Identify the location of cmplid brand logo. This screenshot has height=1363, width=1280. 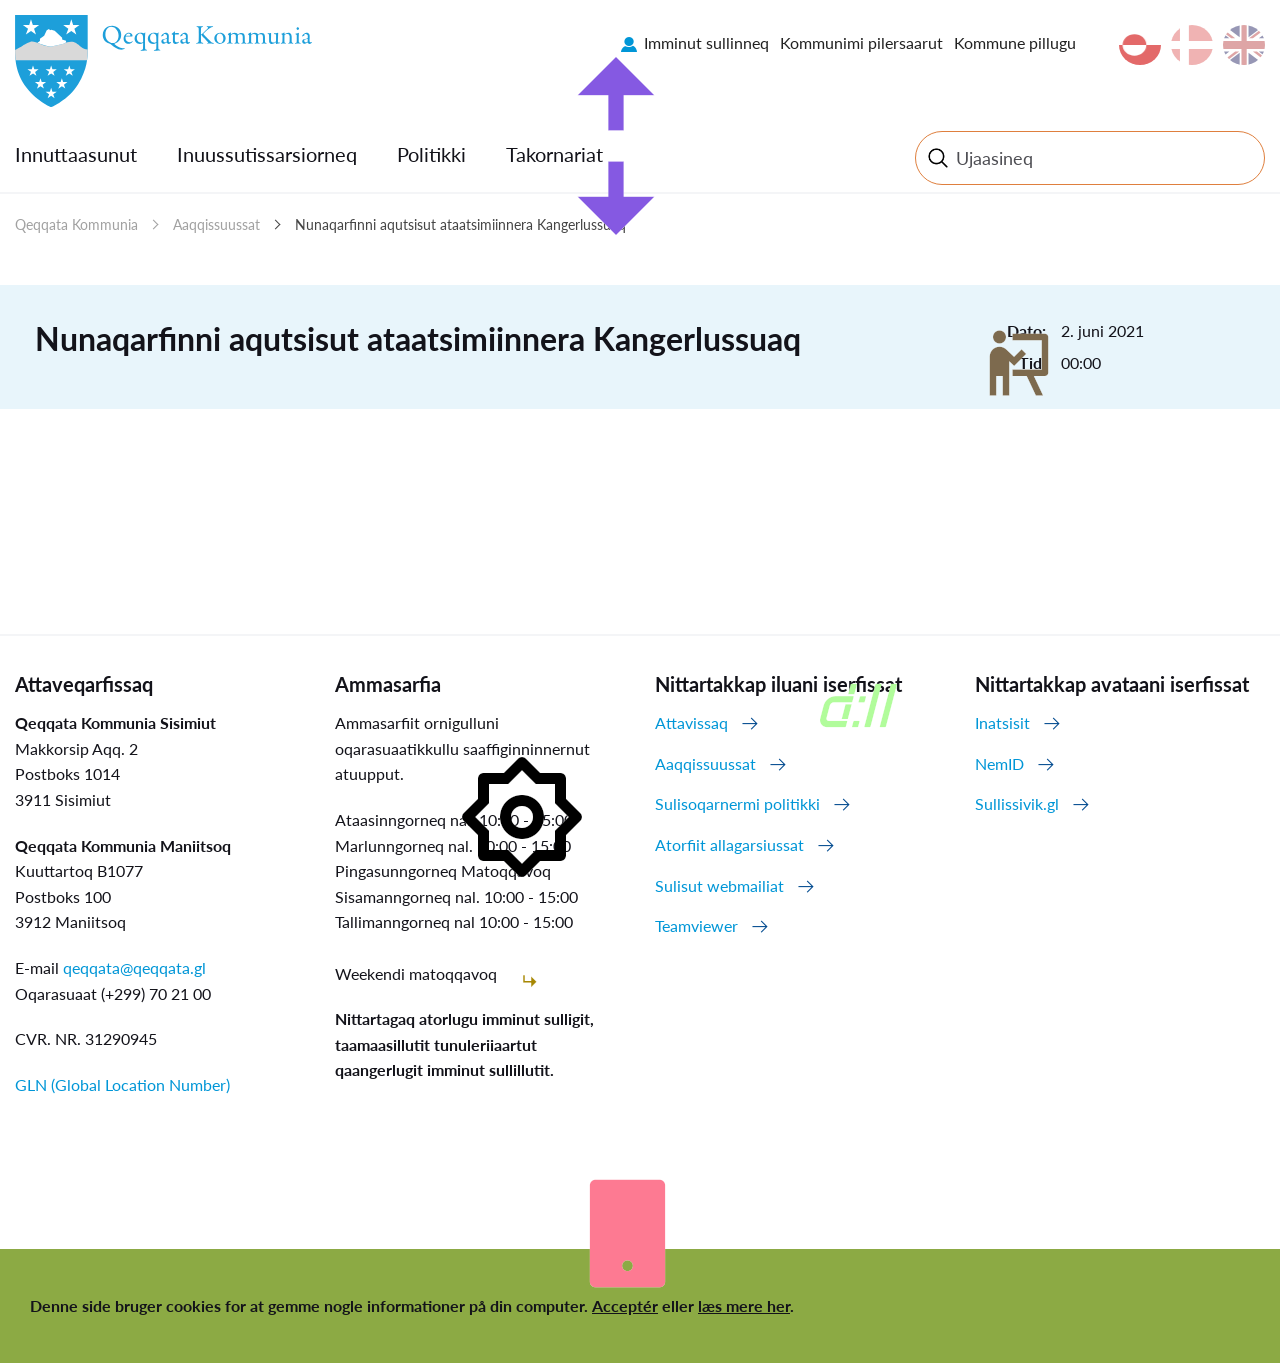
(858, 705).